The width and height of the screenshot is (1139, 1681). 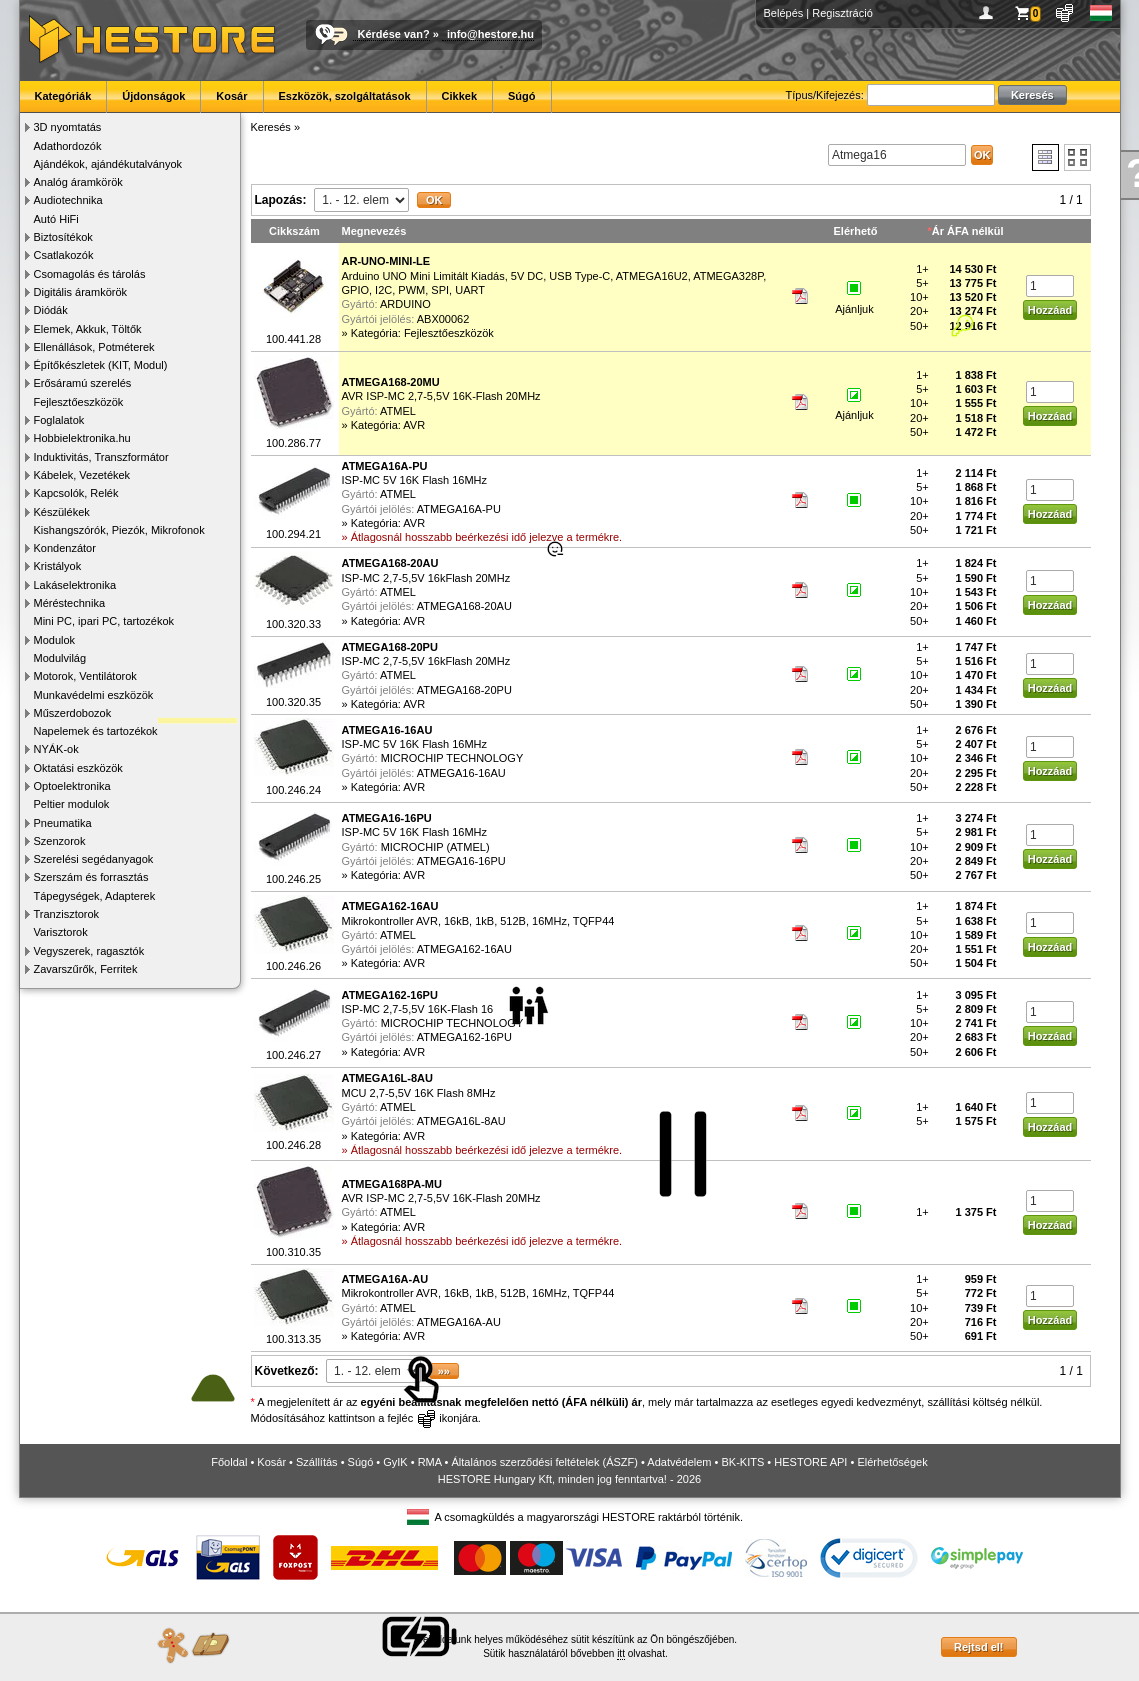 I want to click on tap to interact with this element, so click(x=421, y=1380).